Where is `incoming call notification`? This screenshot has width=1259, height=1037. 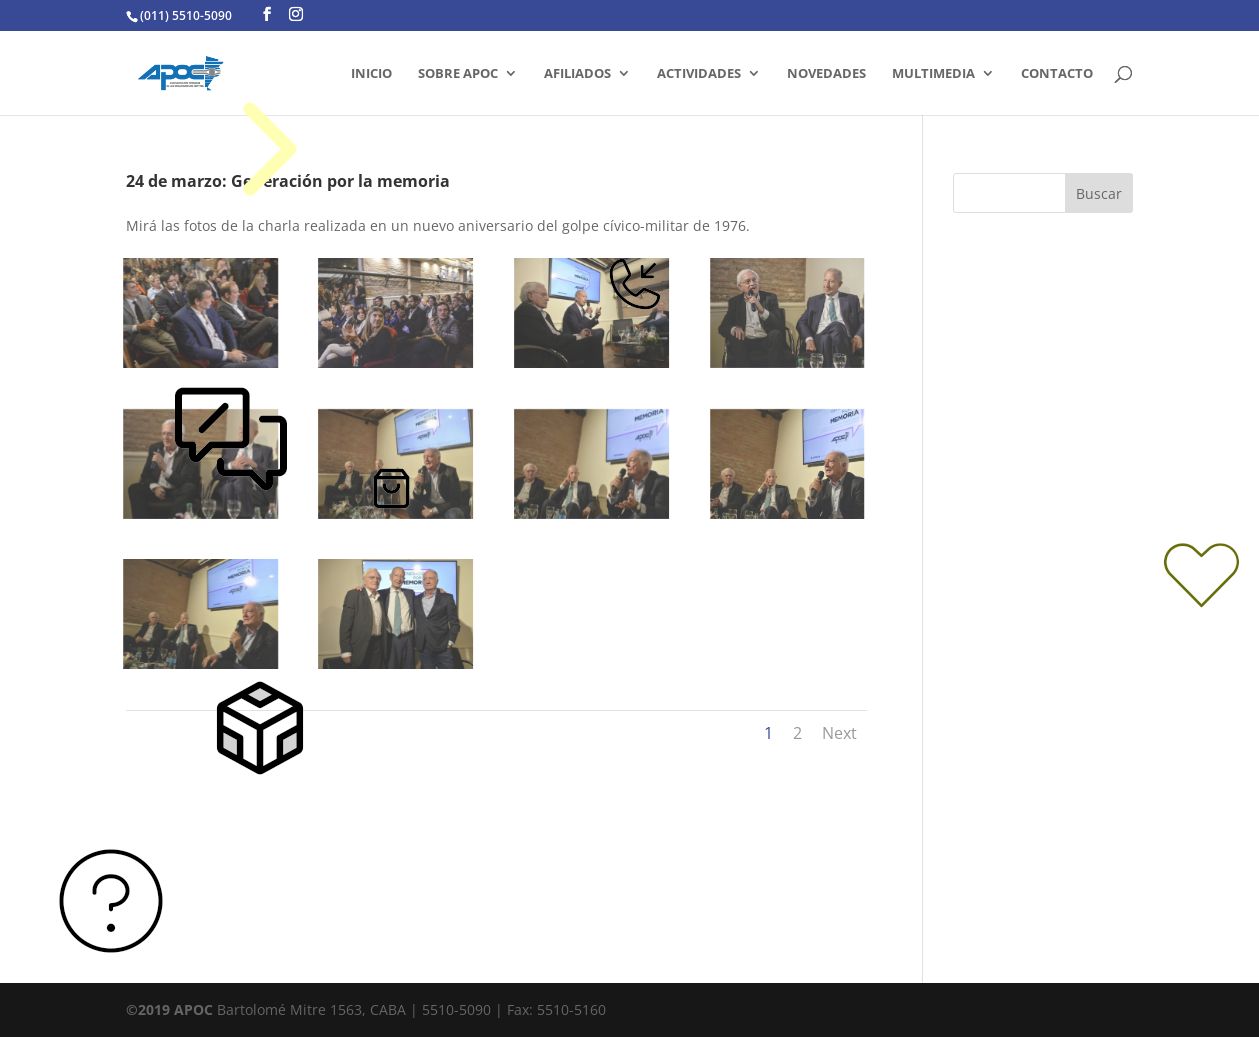 incoming call notification is located at coordinates (636, 283).